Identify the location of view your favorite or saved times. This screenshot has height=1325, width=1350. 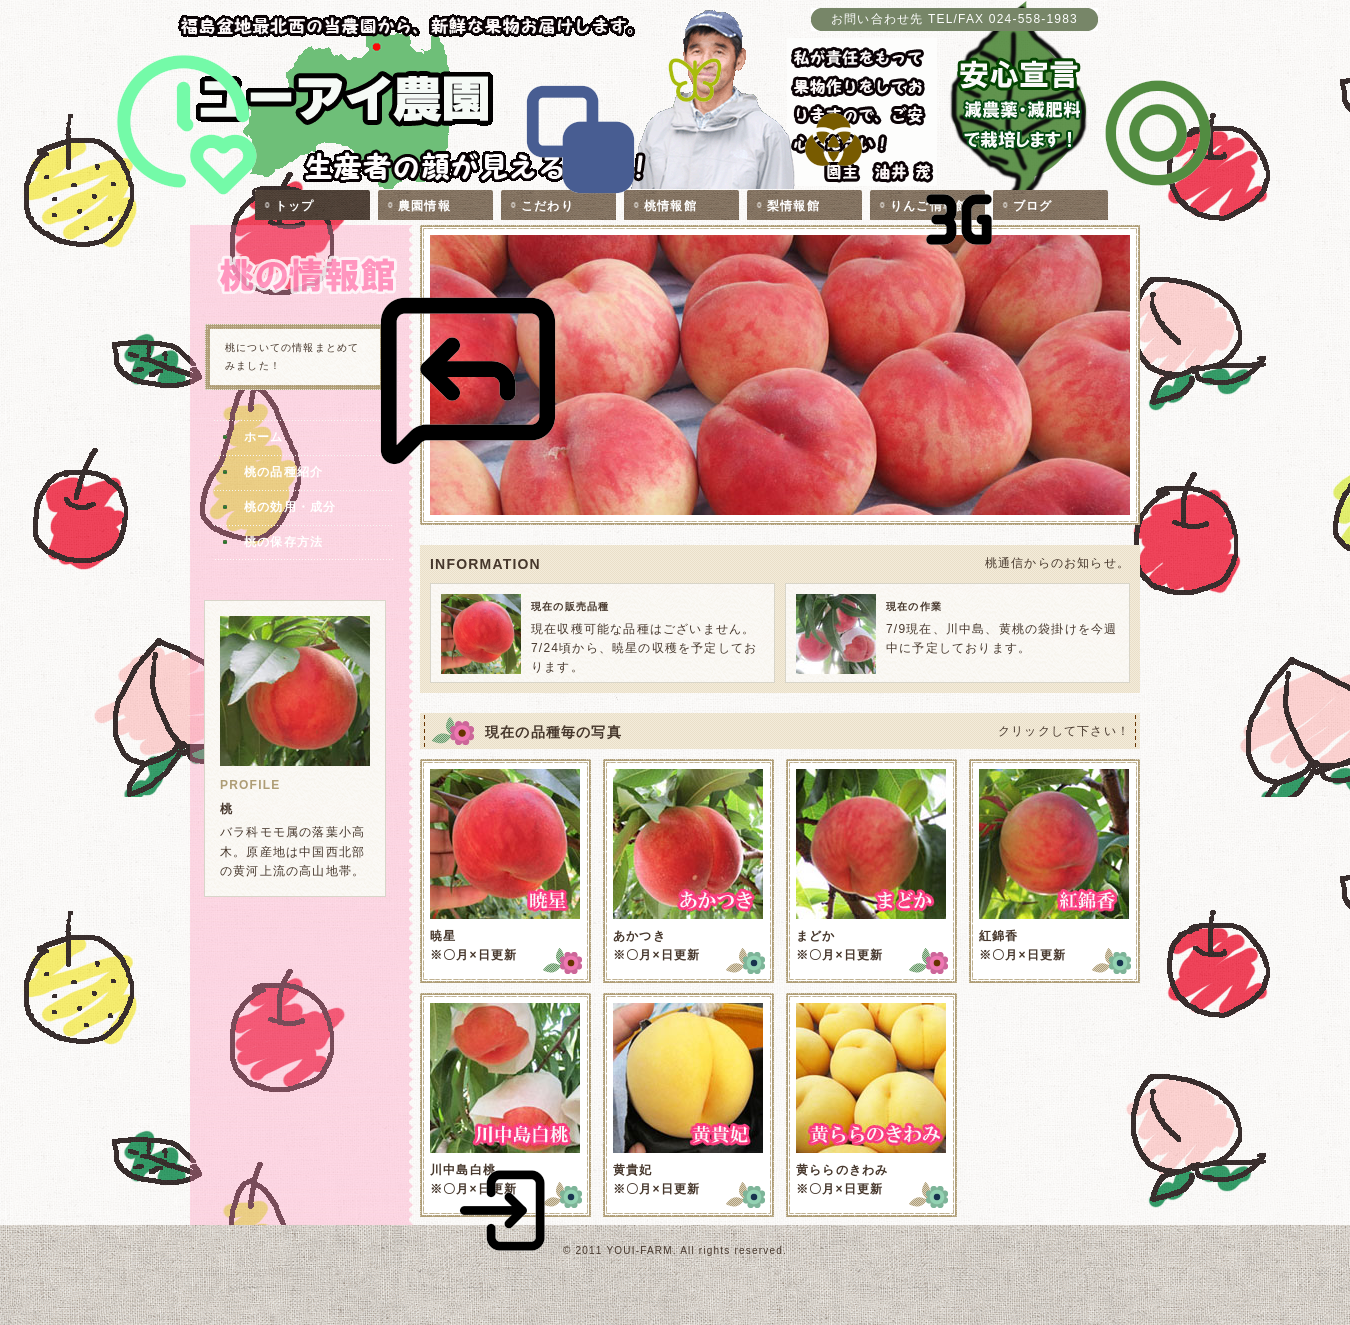
(183, 121).